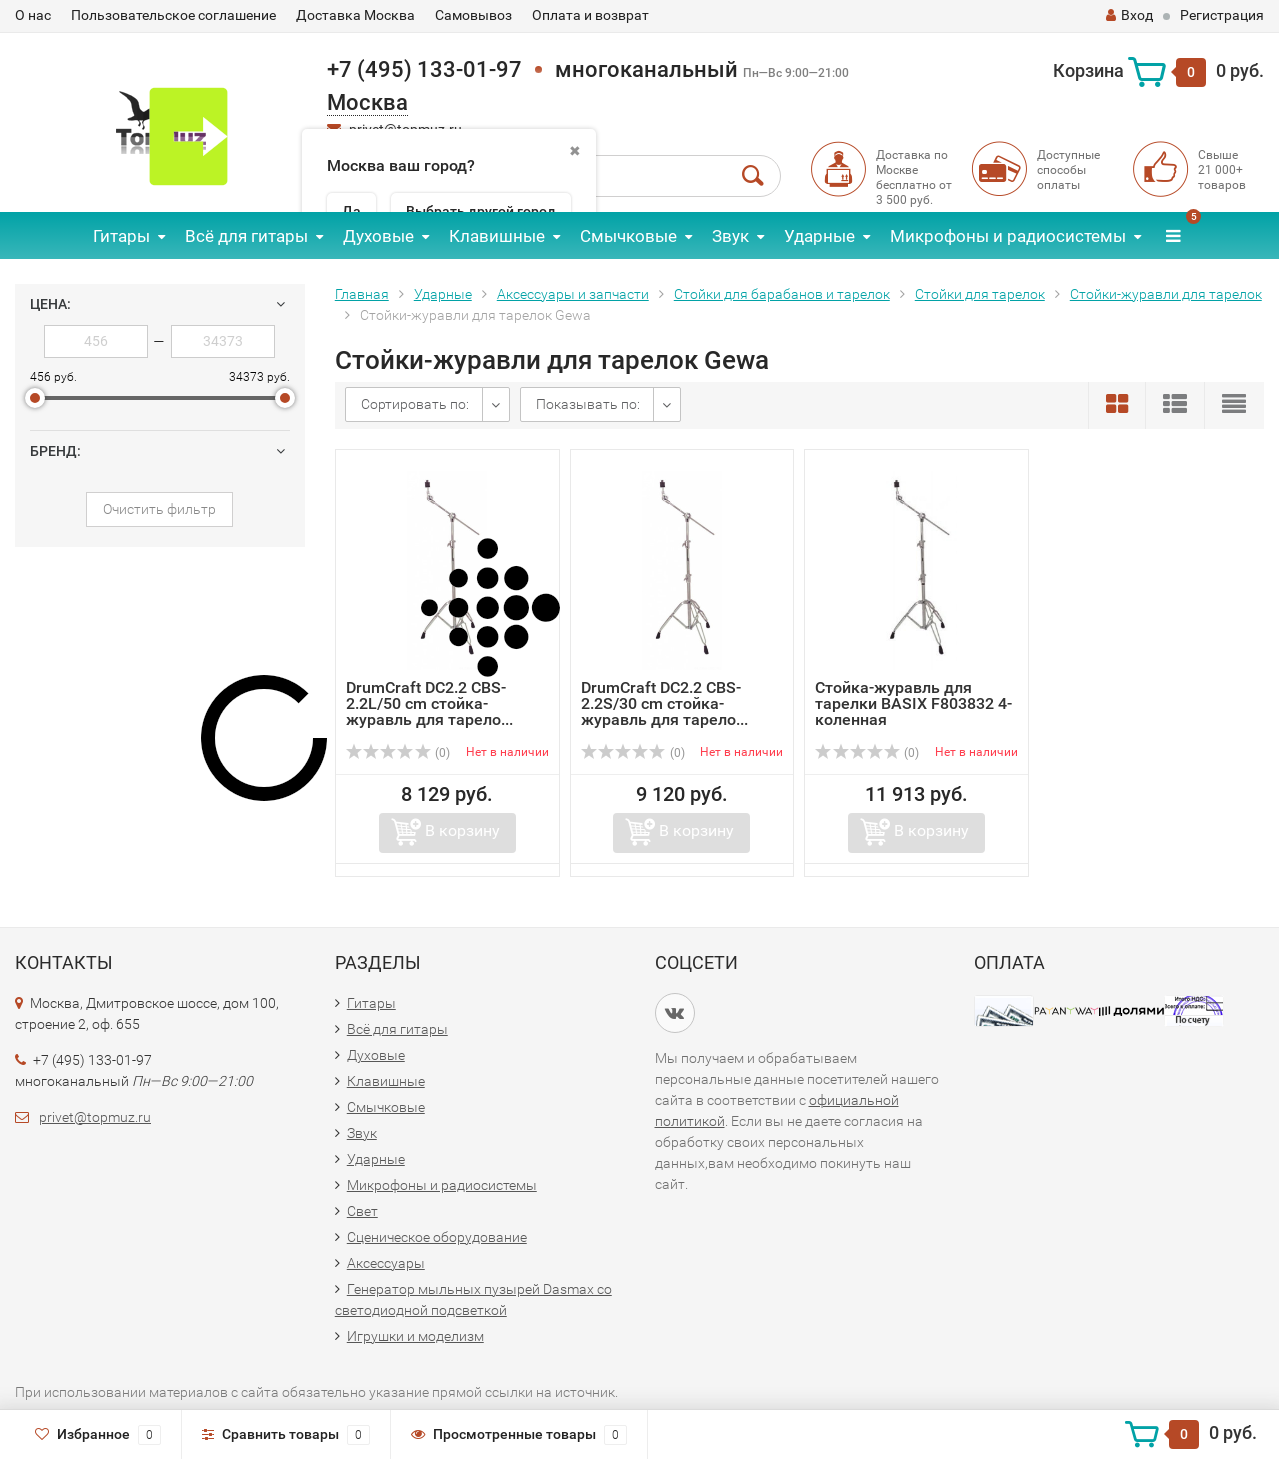 The width and height of the screenshot is (1279, 1459). What do you see at coordinates (490, 607) in the screenshot?
I see `open the Fitbit app` at bounding box center [490, 607].